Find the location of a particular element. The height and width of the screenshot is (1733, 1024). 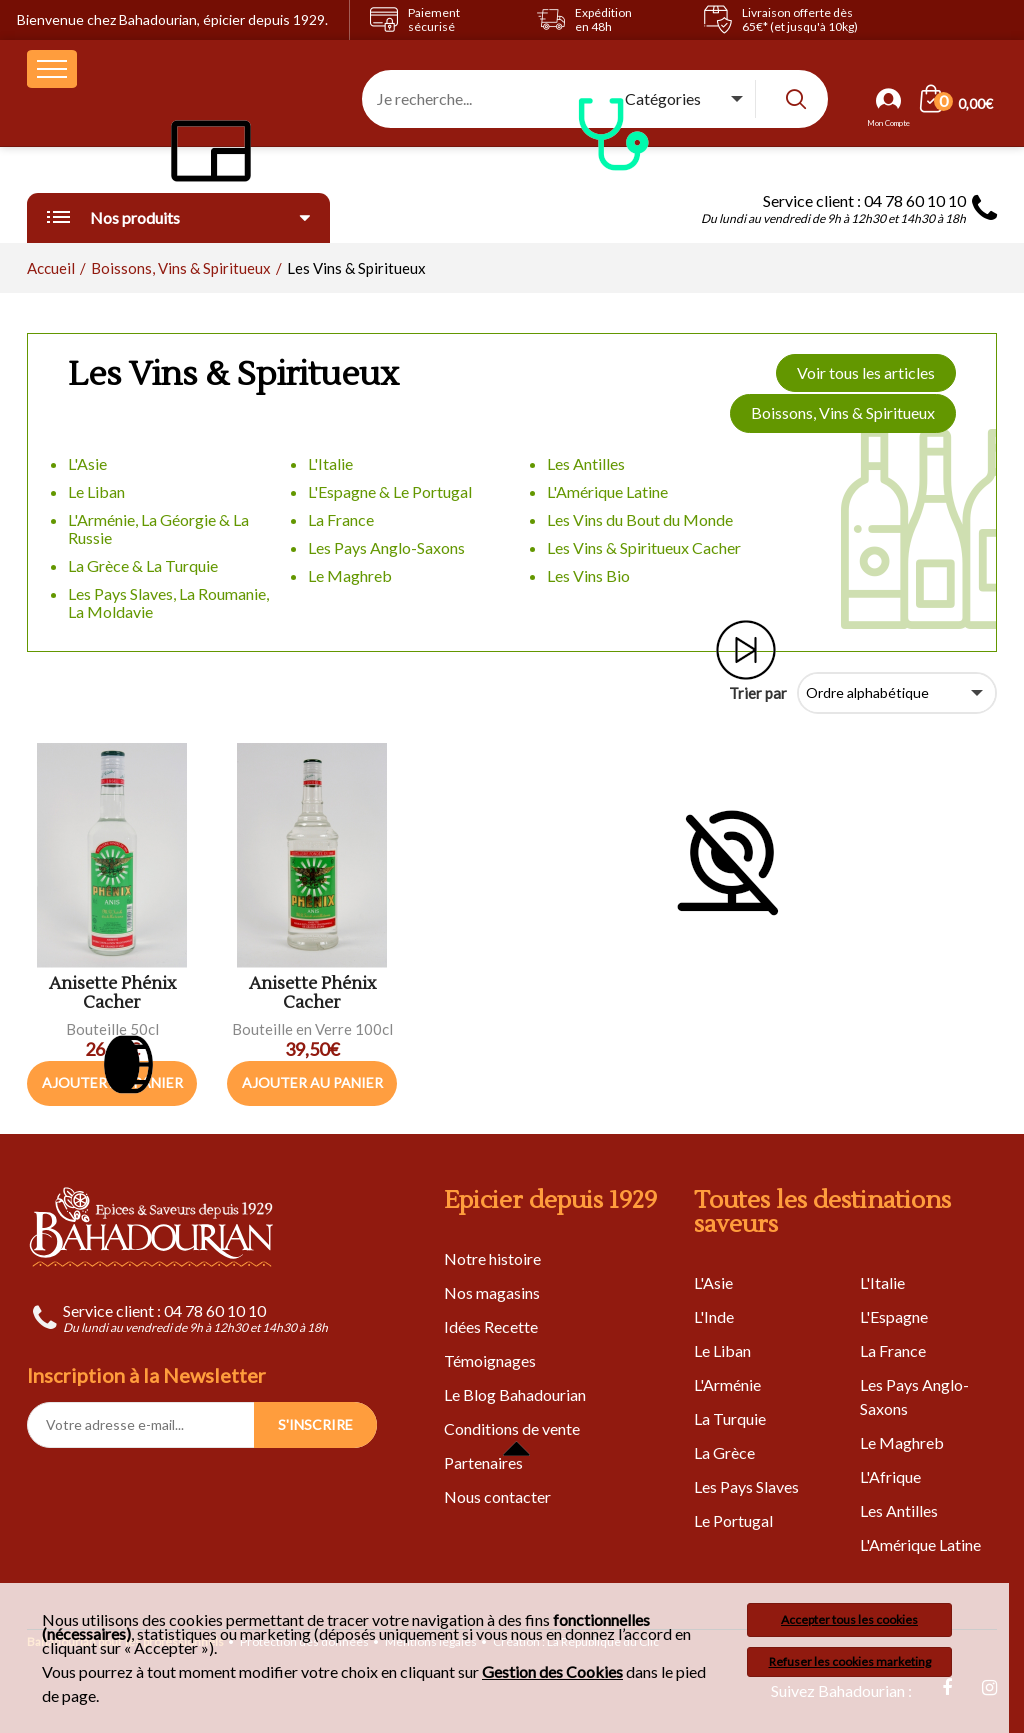

webcam is disabled or turned off is located at coordinates (732, 865).